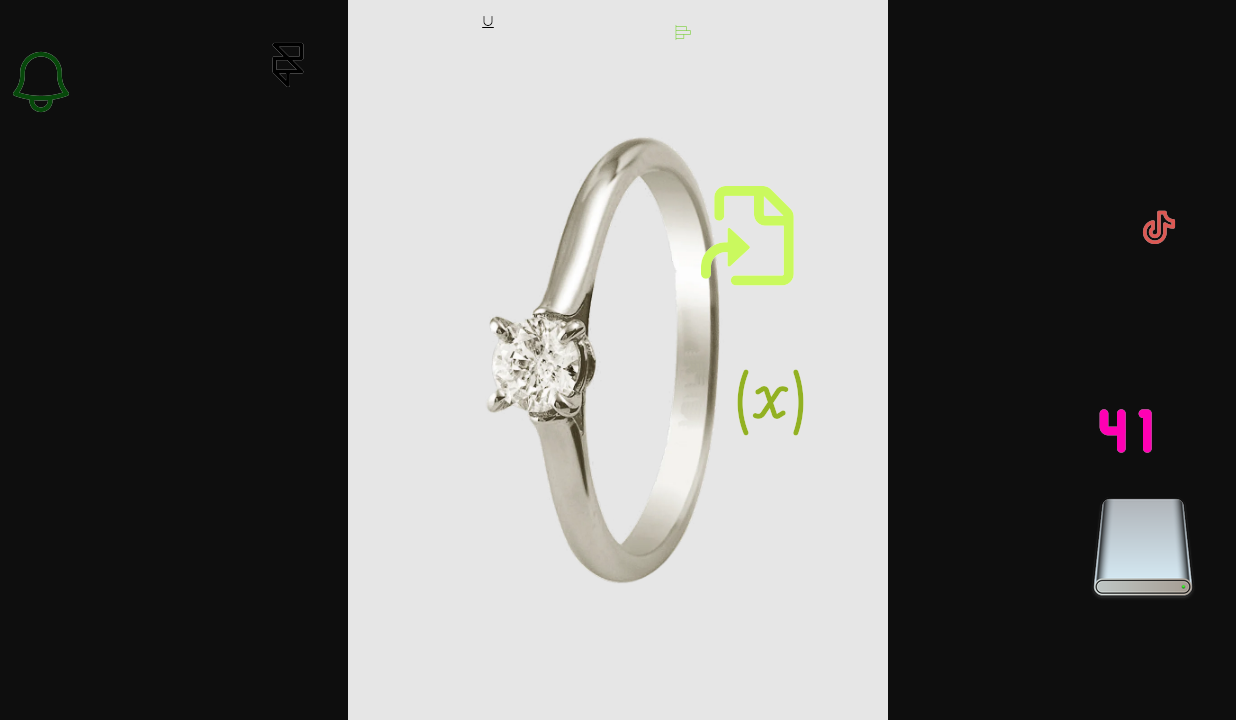  What do you see at coordinates (288, 64) in the screenshot?
I see `open Framer design tool` at bounding box center [288, 64].